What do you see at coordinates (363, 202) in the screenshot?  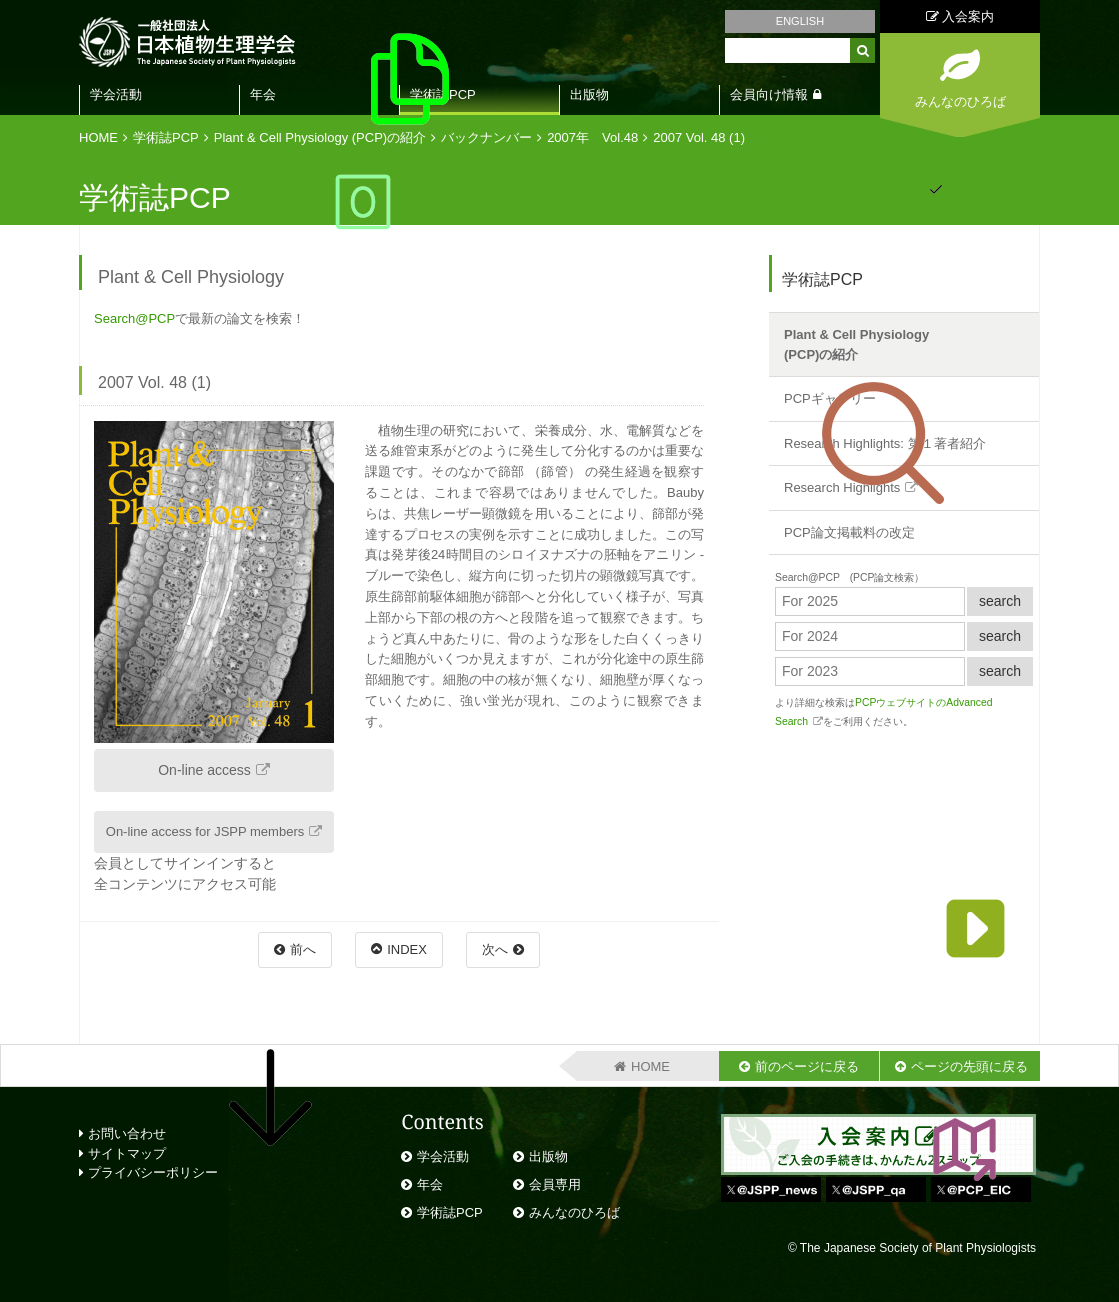 I see `indicates zero or no items` at bounding box center [363, 202].